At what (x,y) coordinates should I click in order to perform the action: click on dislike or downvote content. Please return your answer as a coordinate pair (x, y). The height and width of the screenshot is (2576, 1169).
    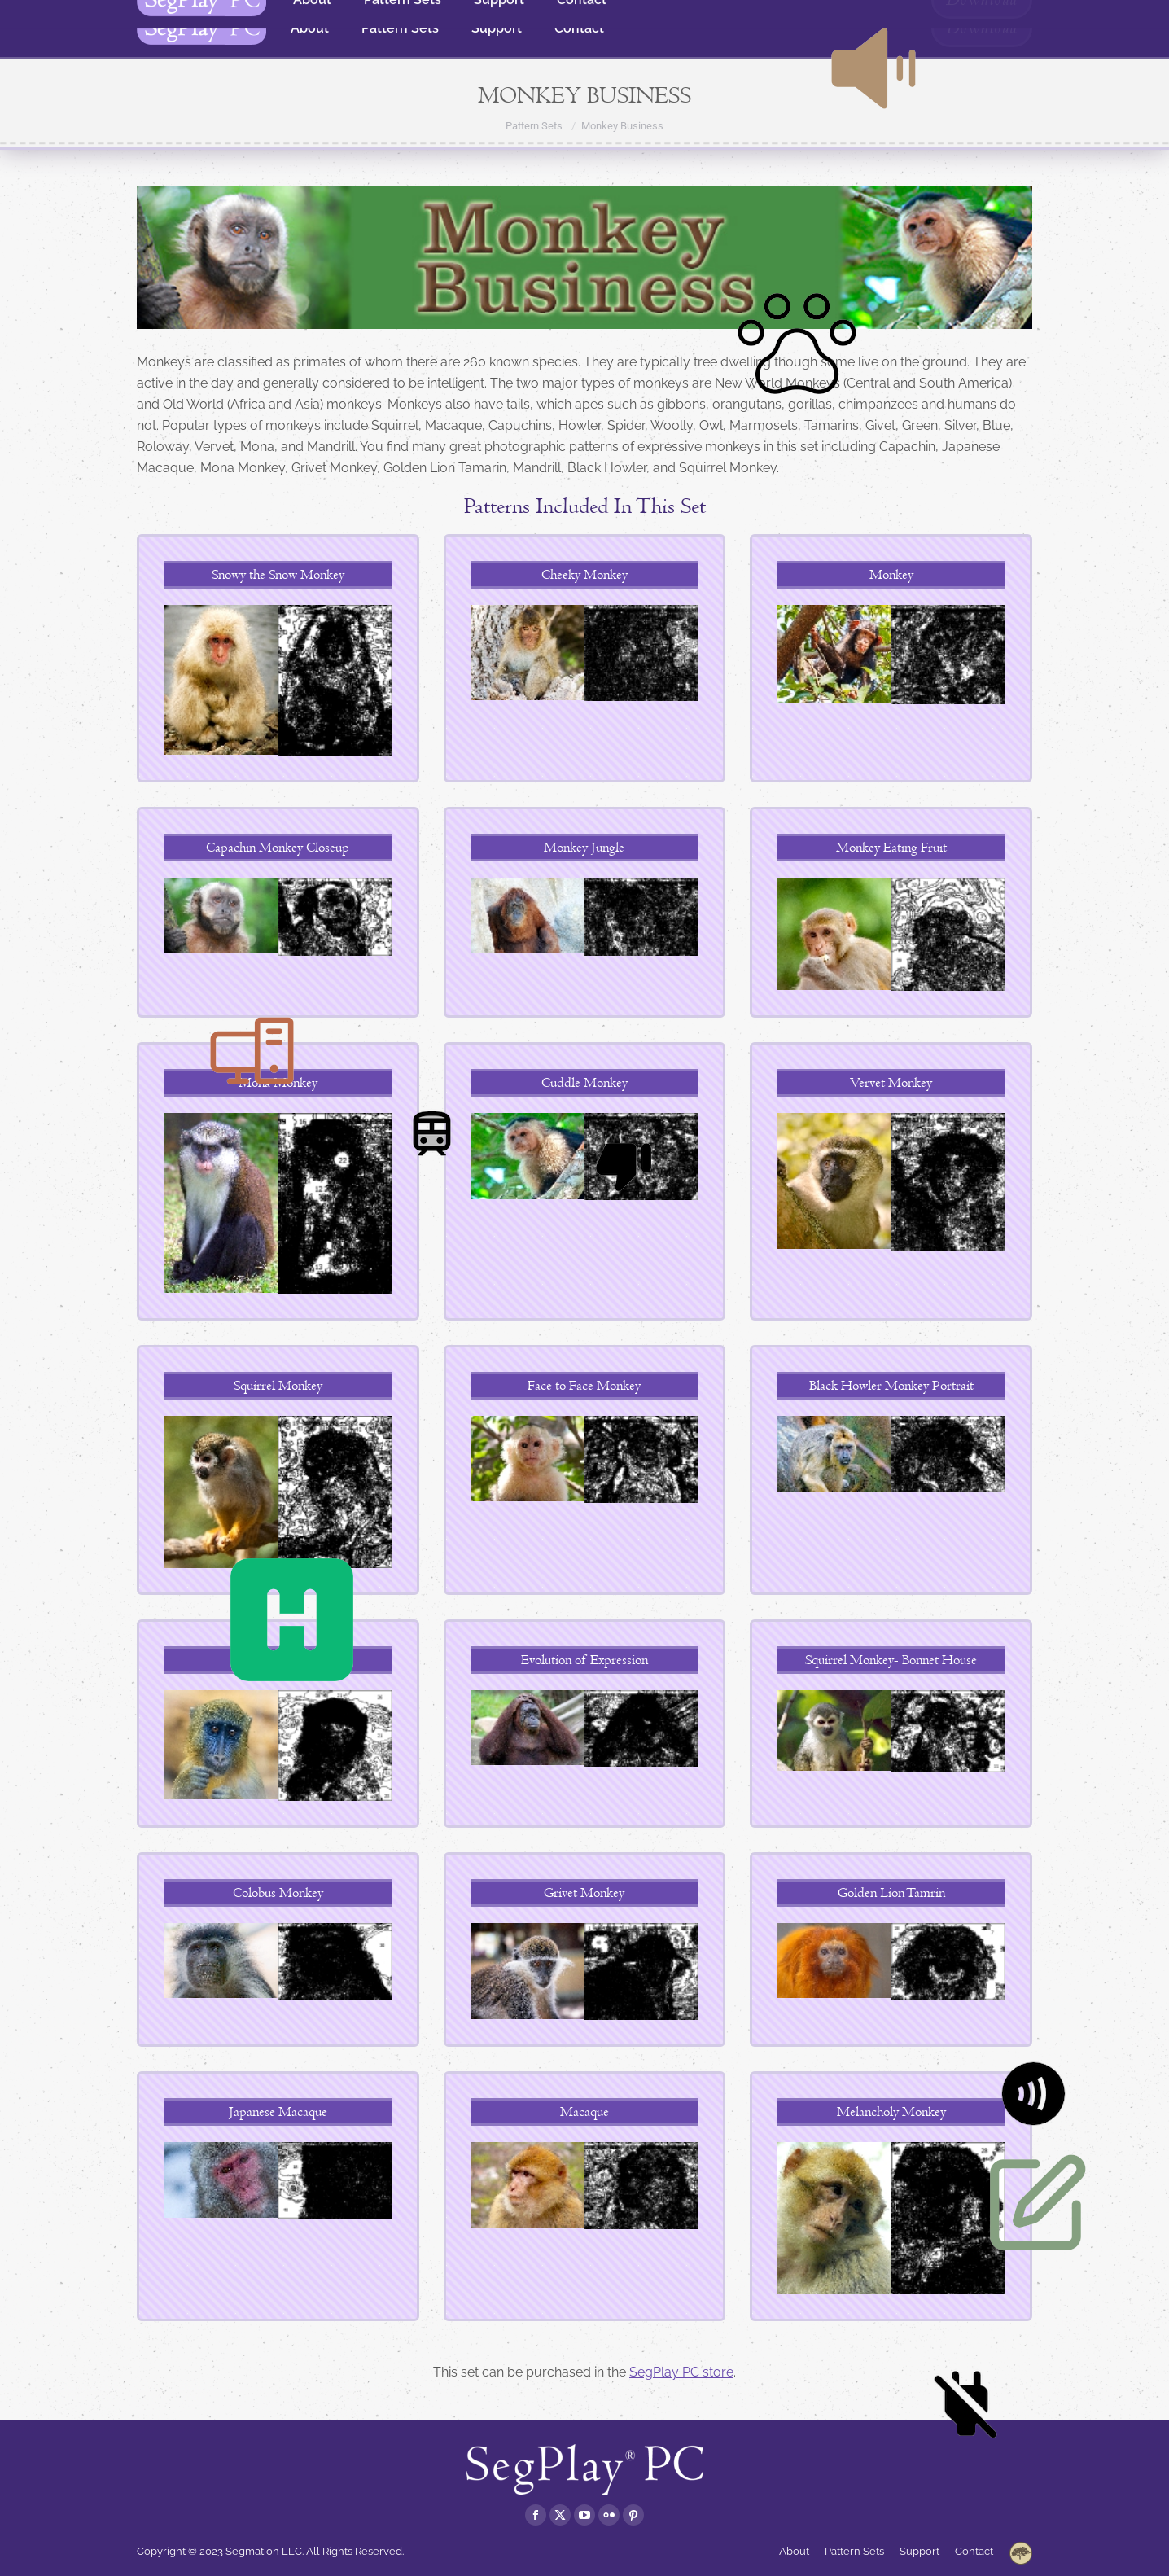
    Looking at the image, I should click on (624, 1165).